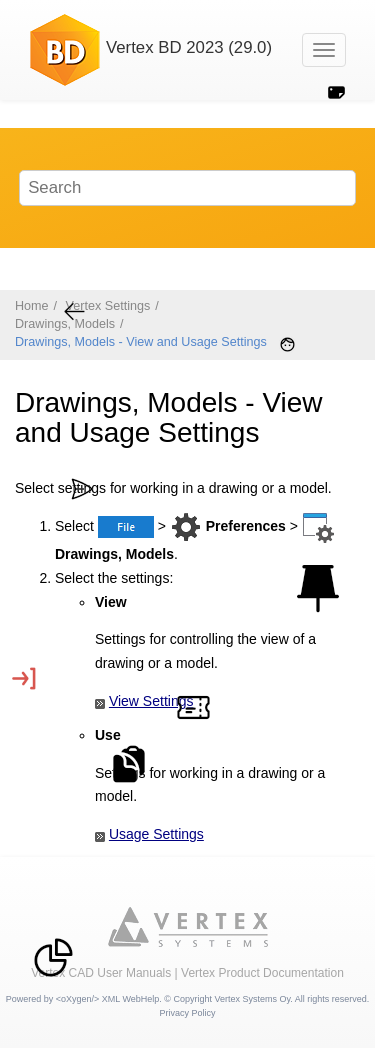  I want to click on go back to the previous screen, so click(74, 311).